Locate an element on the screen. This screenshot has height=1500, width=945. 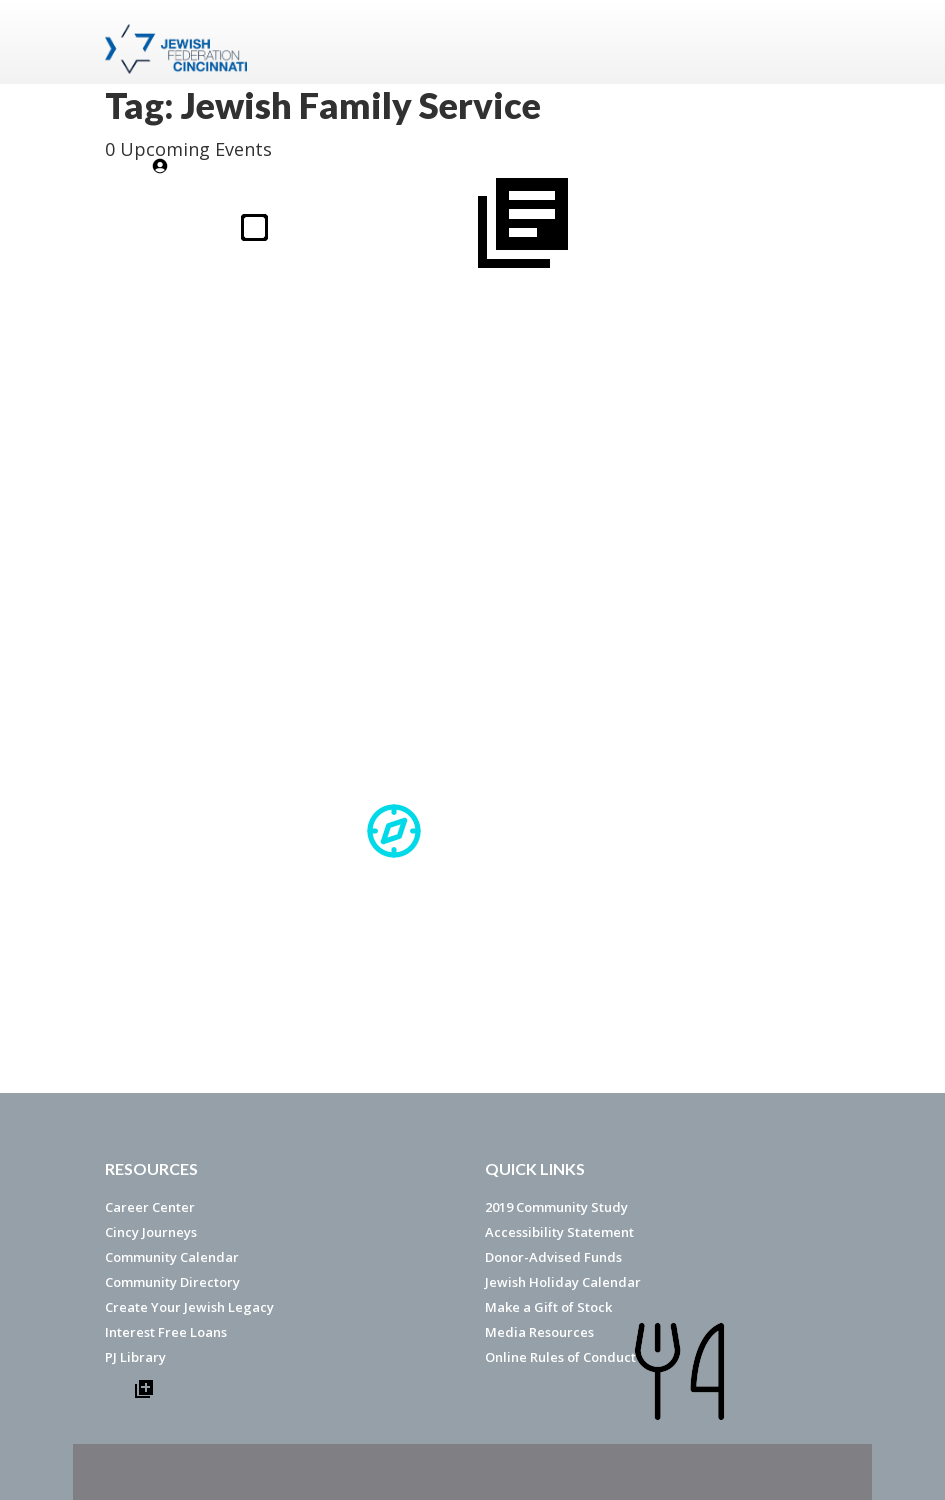
crop image to square aspect ratio is located at coordinates (254, 227).